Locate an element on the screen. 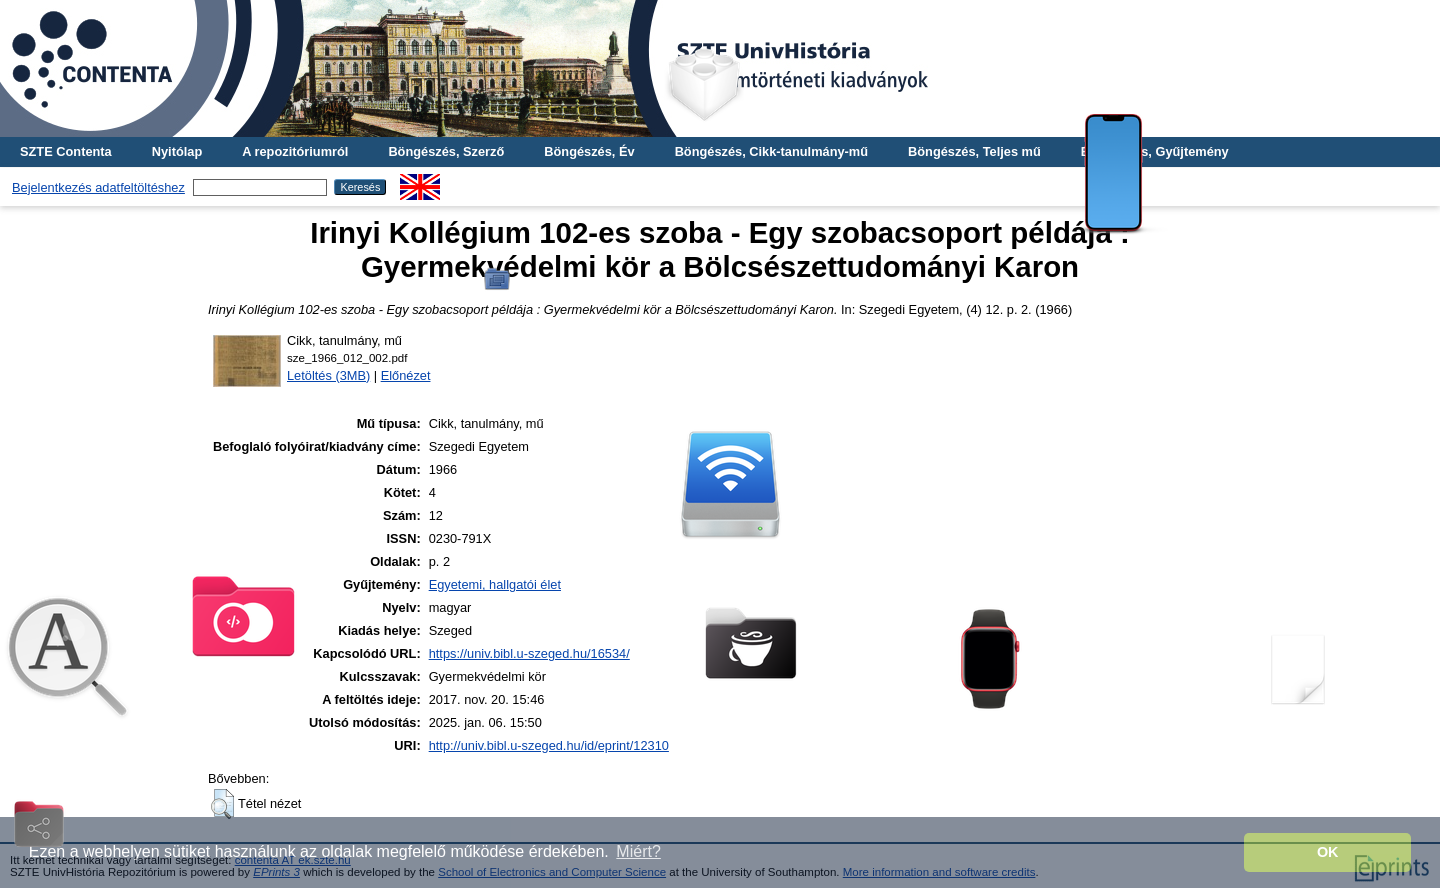 The image size is (1440, 888). access wireless network storage is located at coordinates (730, 486).